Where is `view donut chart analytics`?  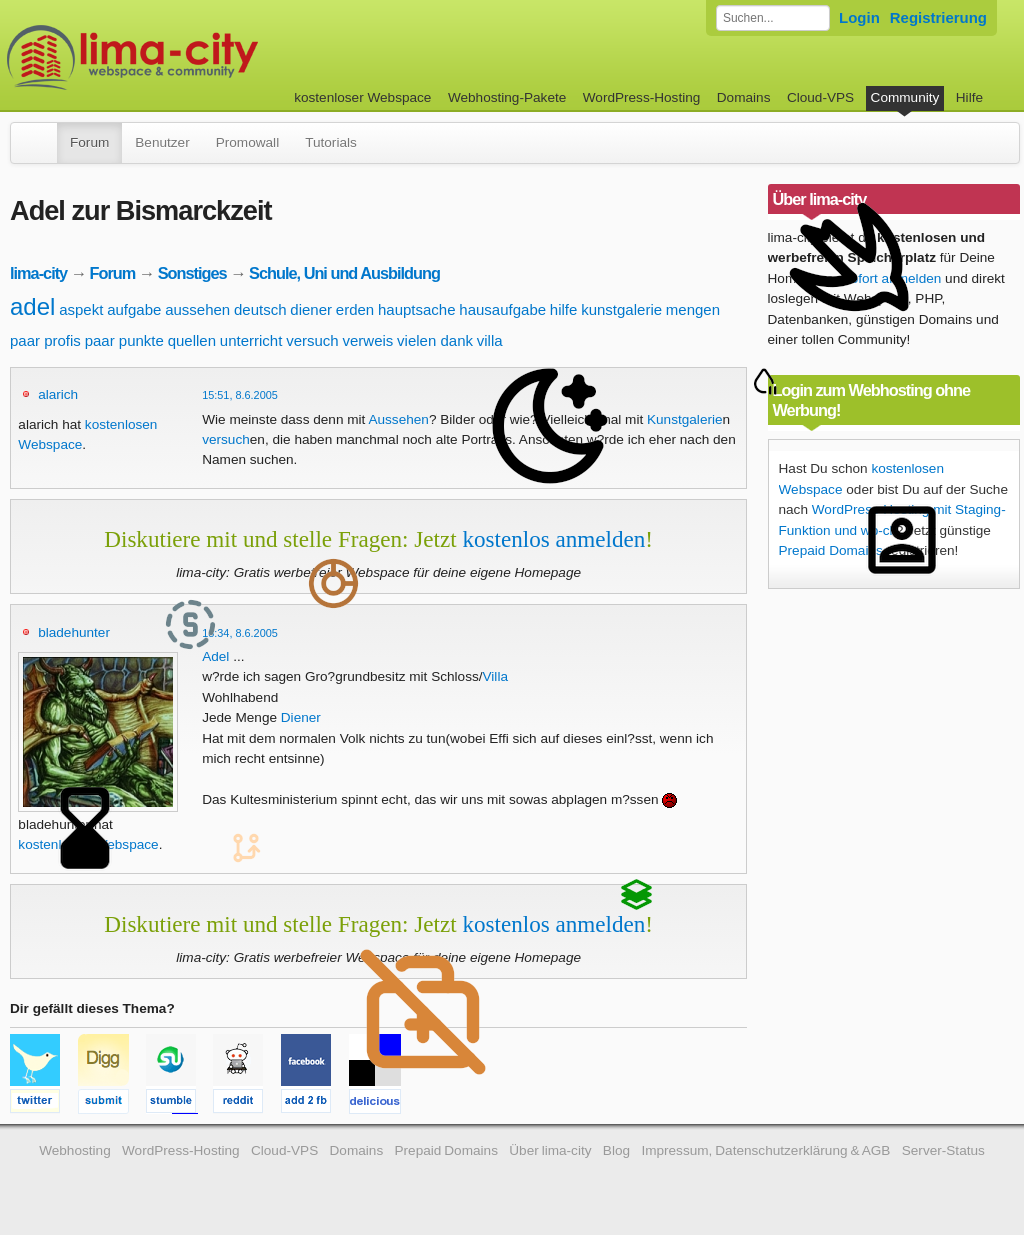
view donut chart analytics is located at coordinates (333, 583).